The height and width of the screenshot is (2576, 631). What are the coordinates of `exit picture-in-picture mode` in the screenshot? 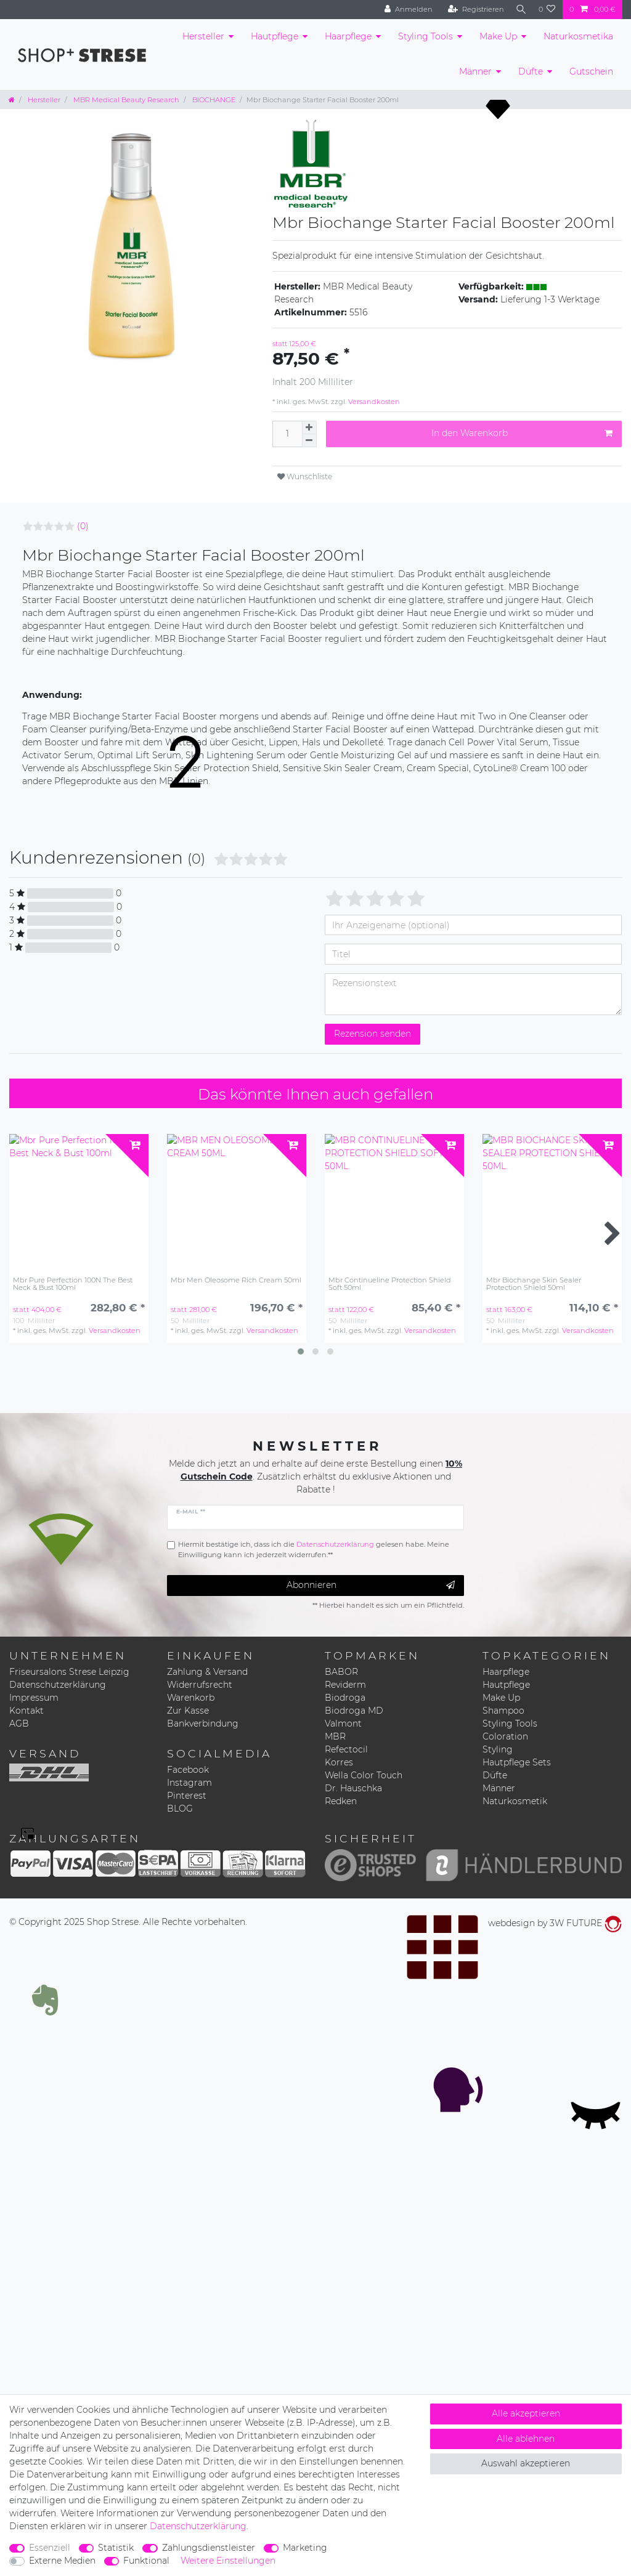 It's located at (27, 1833).